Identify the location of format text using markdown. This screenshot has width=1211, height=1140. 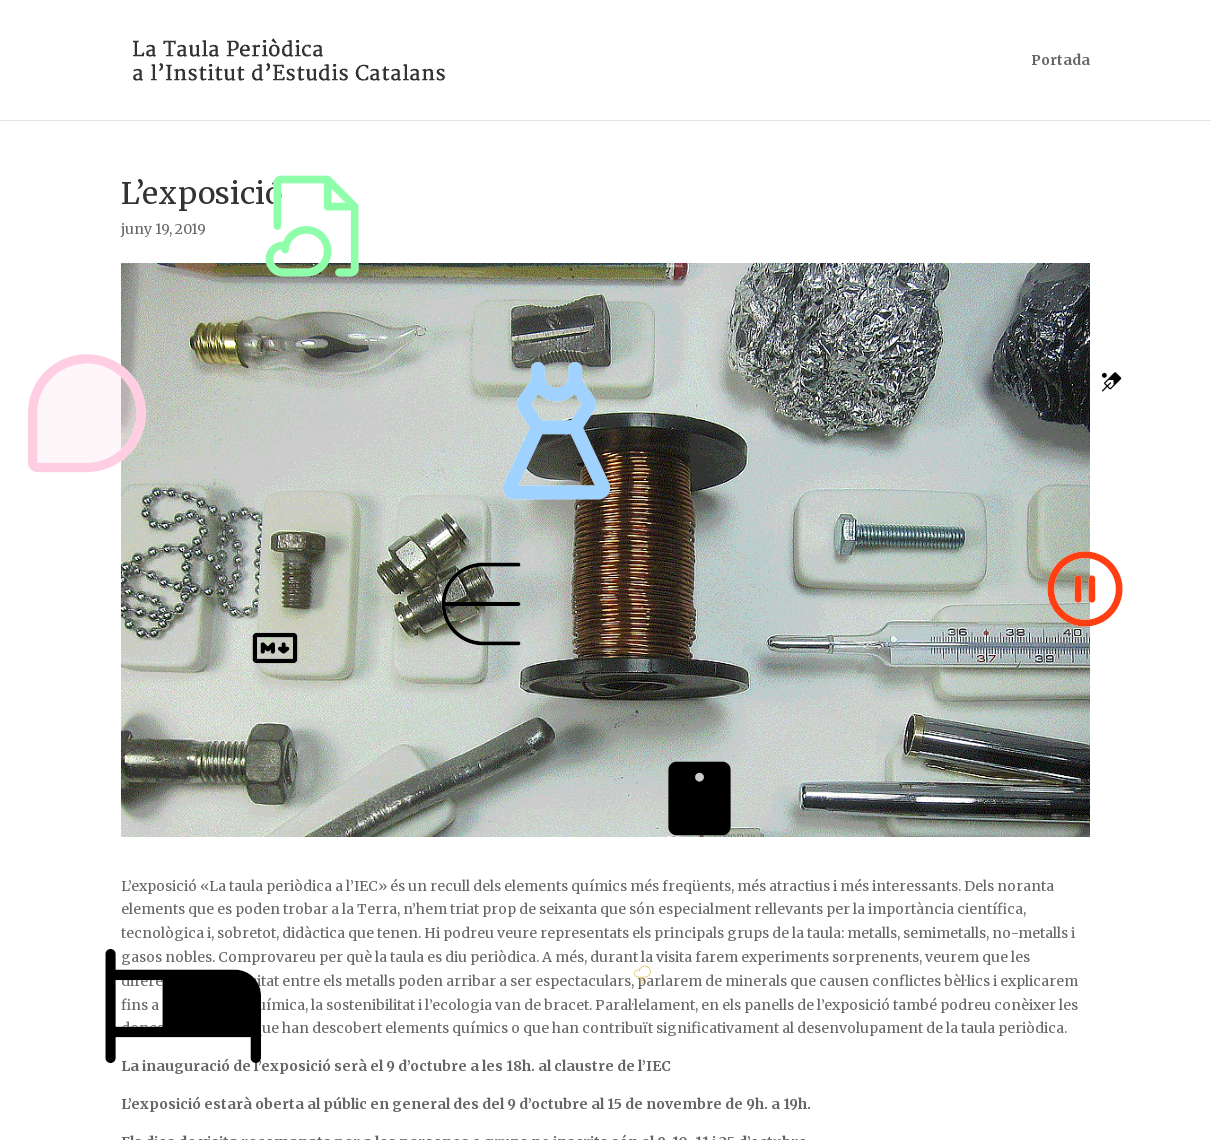
(275, 648).